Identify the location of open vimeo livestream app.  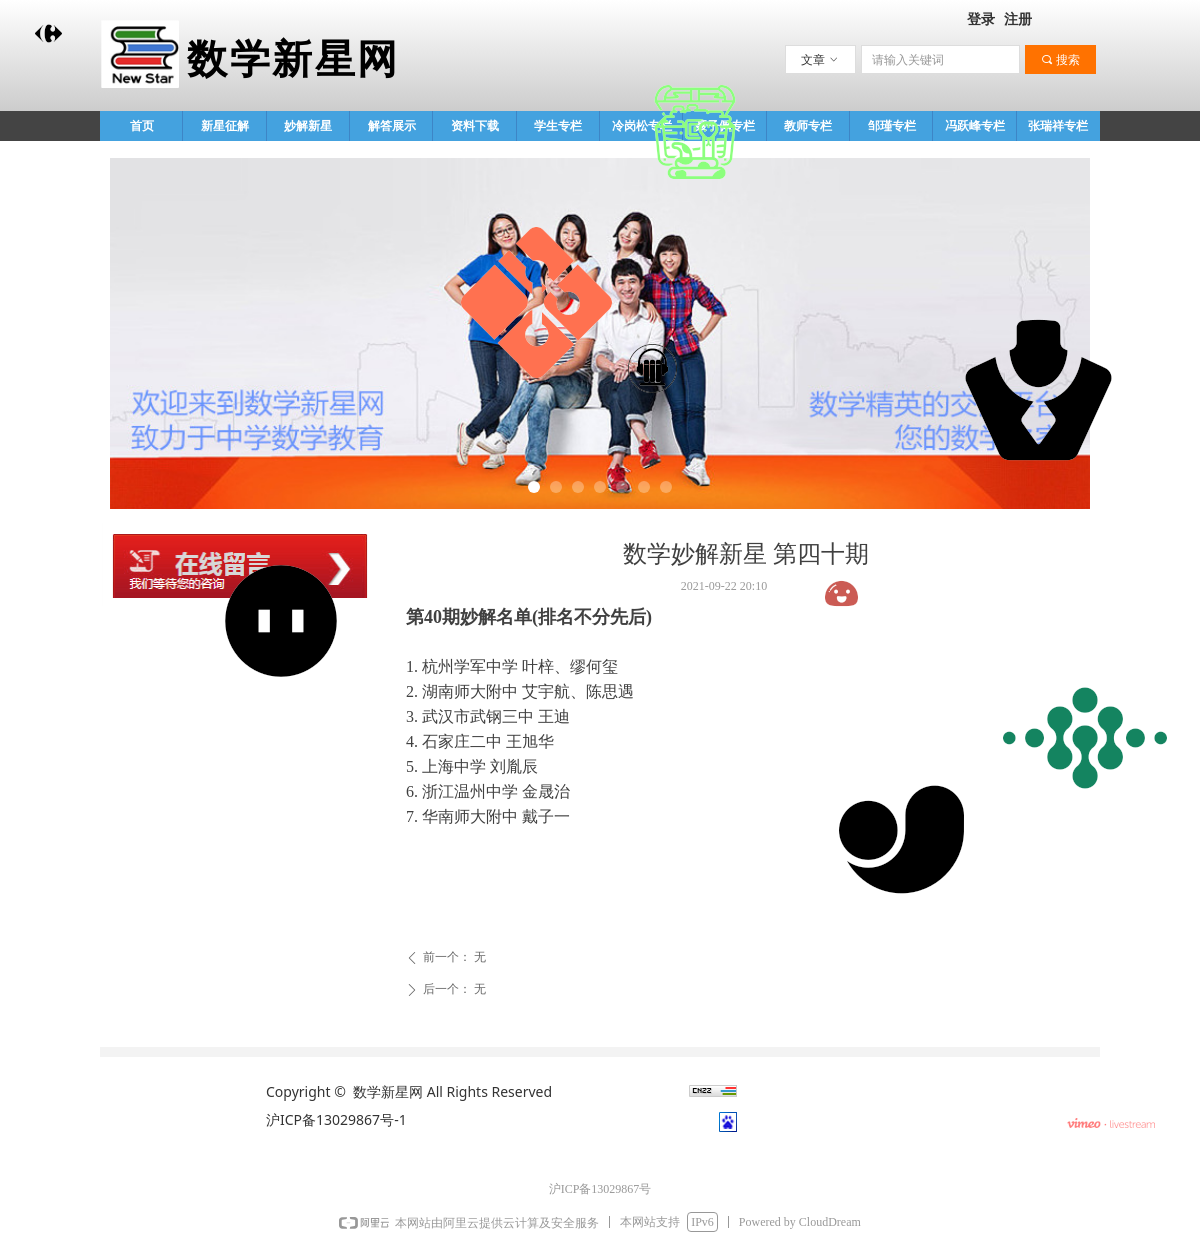
(1111, 1123).